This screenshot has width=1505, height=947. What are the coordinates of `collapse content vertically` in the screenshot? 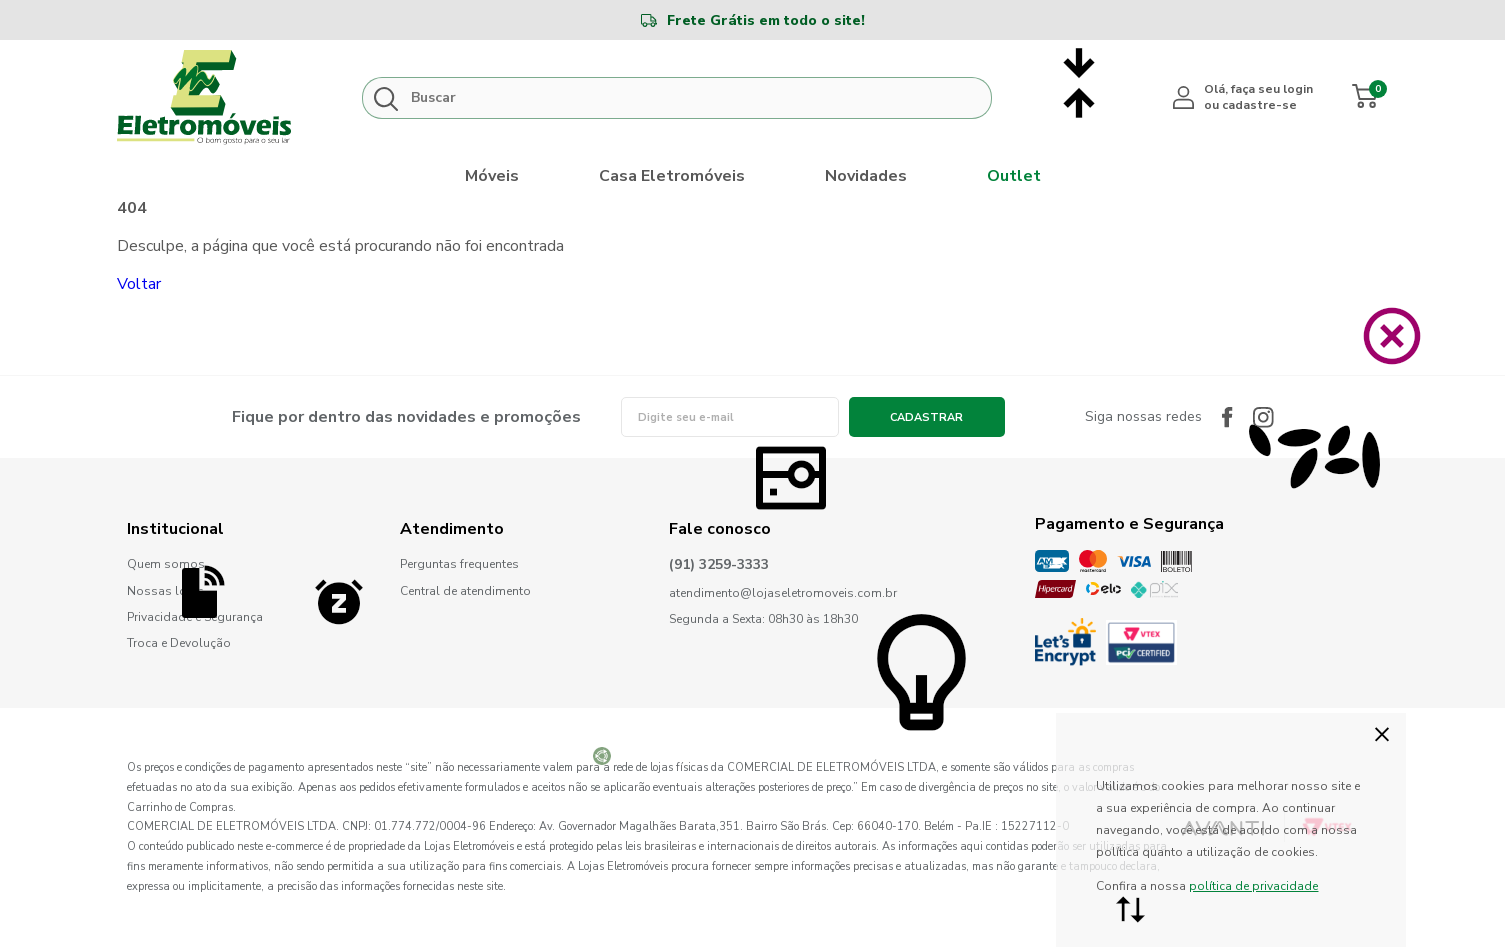 It's located at (1079, 83).